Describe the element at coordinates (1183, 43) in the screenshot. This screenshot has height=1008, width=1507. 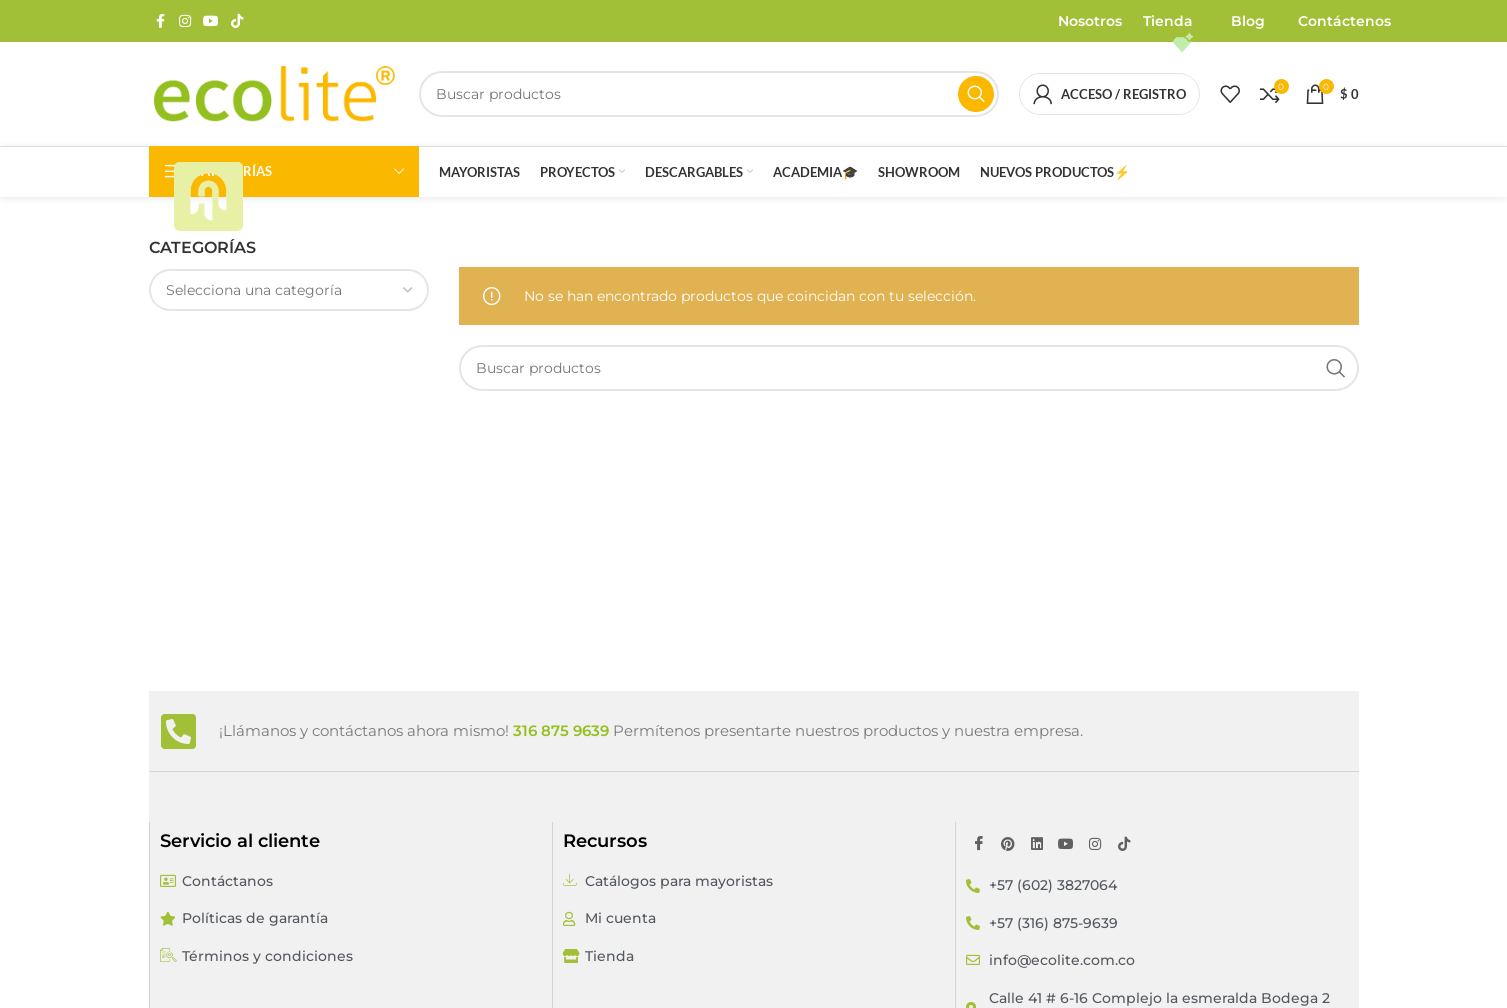
I see `indicates premium or pro membership status` at that location.